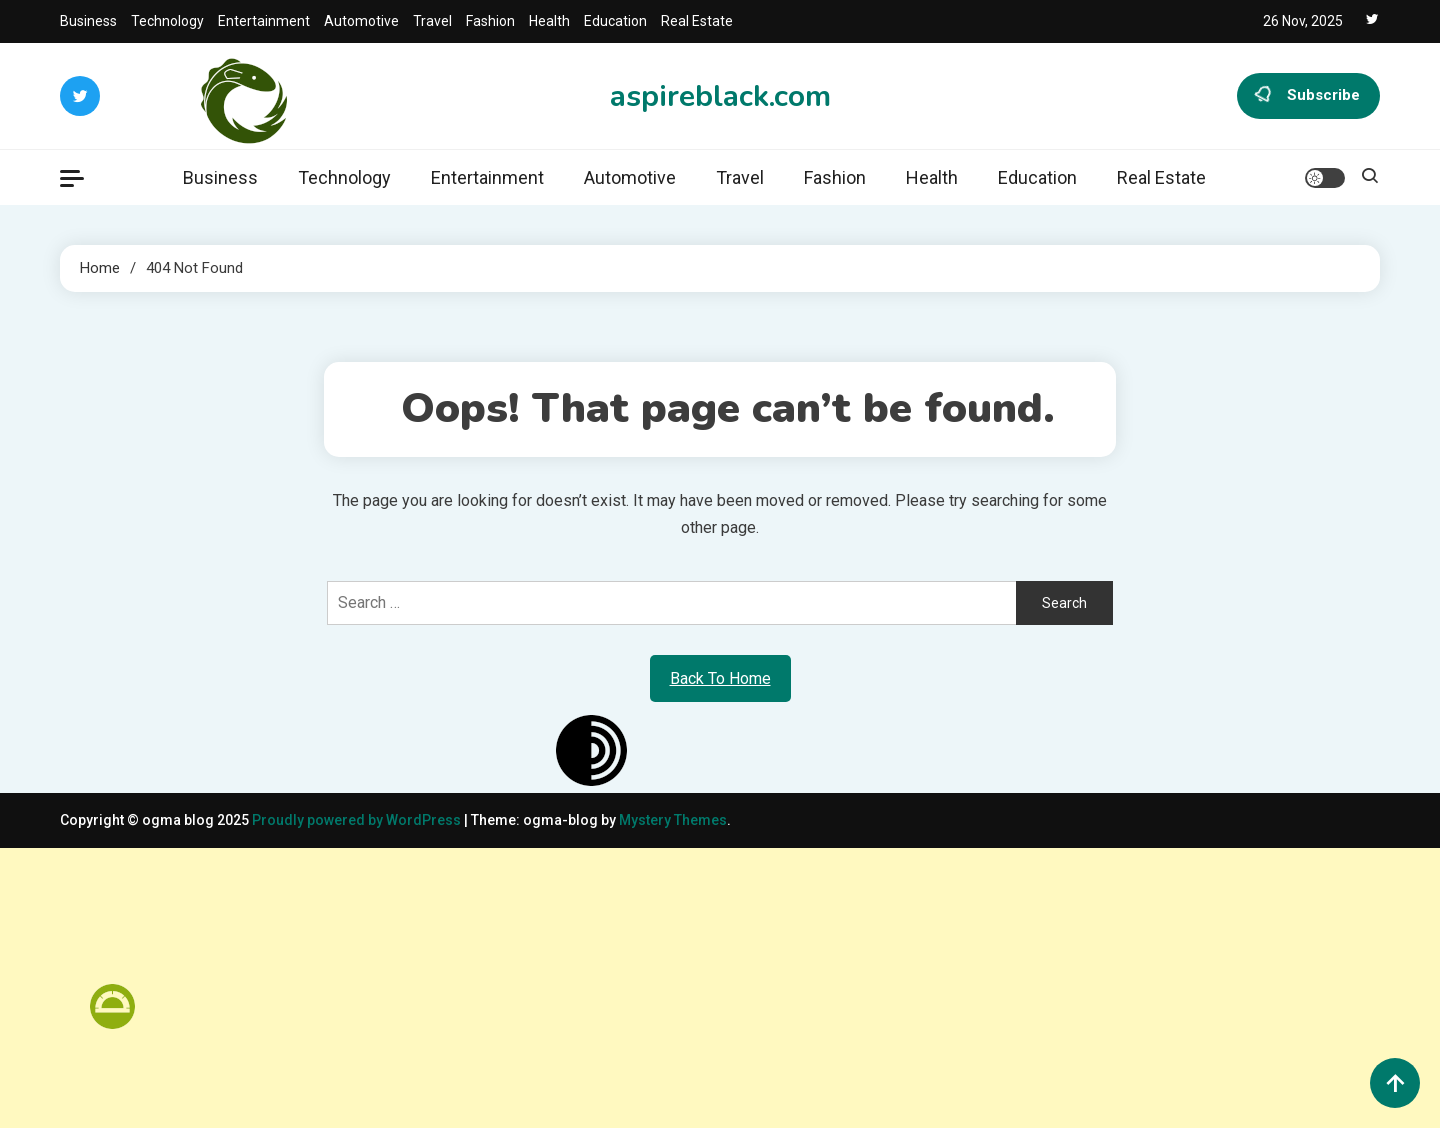  Describe the element at coordinates (591, 750) in the screenshot. I see `open tor browser for anonymous web browsing` at that location.